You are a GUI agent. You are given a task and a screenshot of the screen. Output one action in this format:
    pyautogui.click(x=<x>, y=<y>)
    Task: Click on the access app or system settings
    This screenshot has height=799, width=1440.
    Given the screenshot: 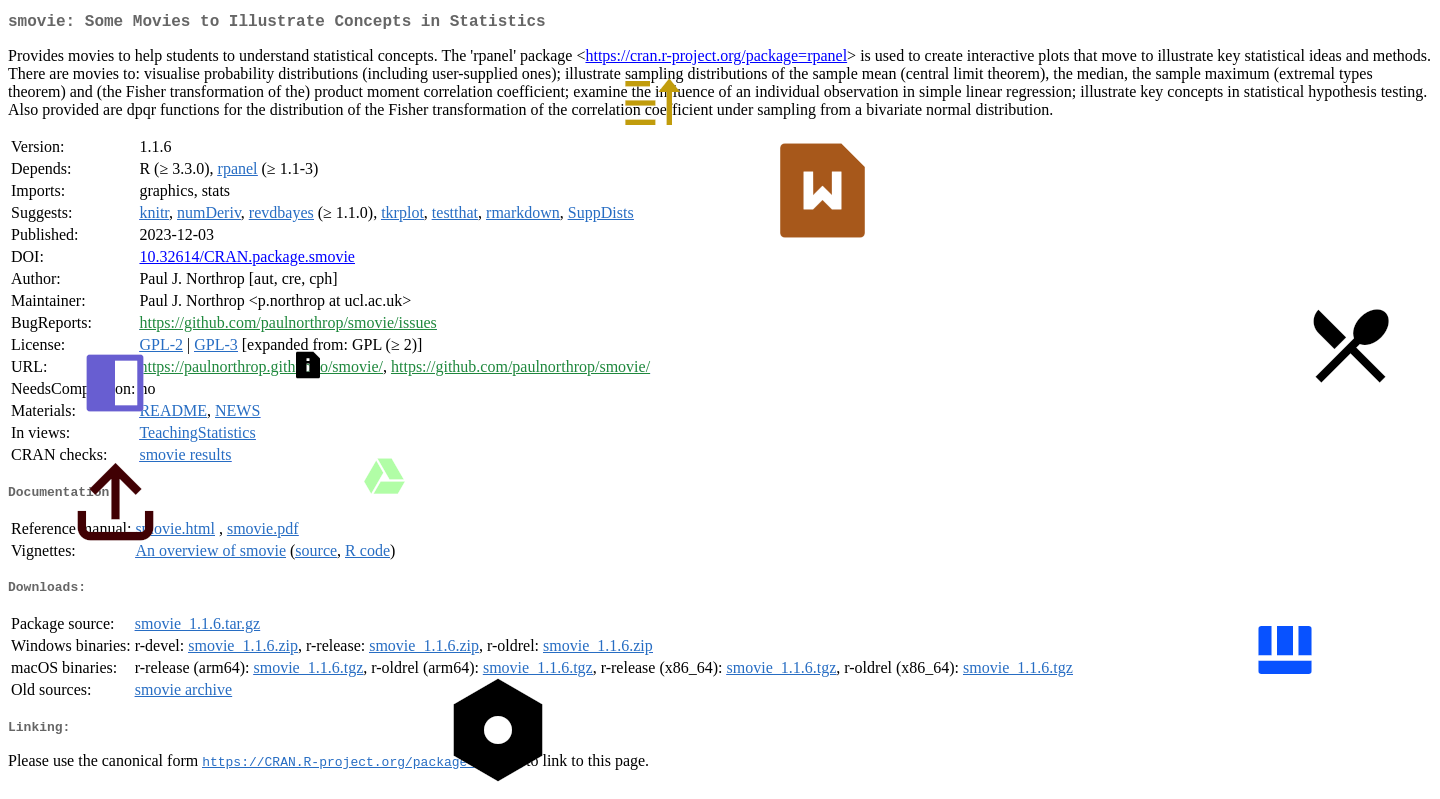 What is the action you would take?
    pyautogui.click(x=498, y=730)
    